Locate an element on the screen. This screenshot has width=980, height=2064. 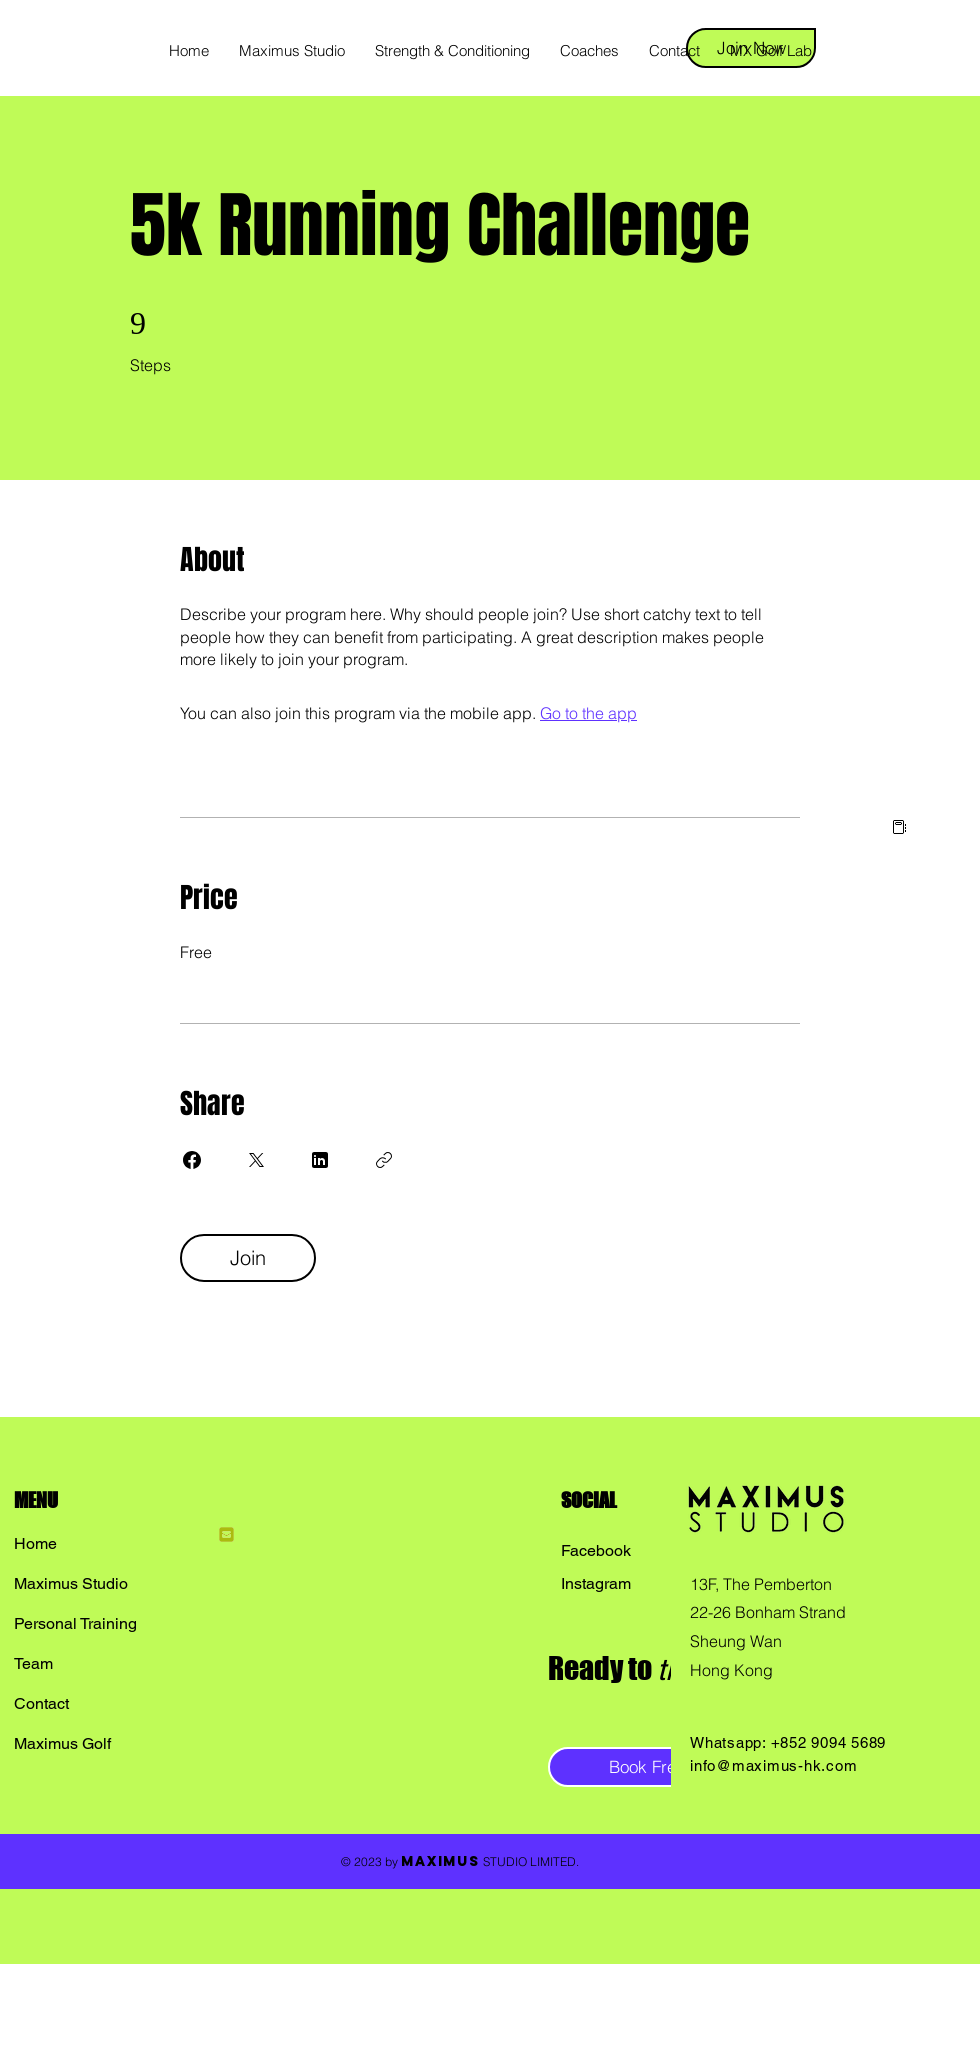
open notebook or journal view is located at coordinates (899, 827).